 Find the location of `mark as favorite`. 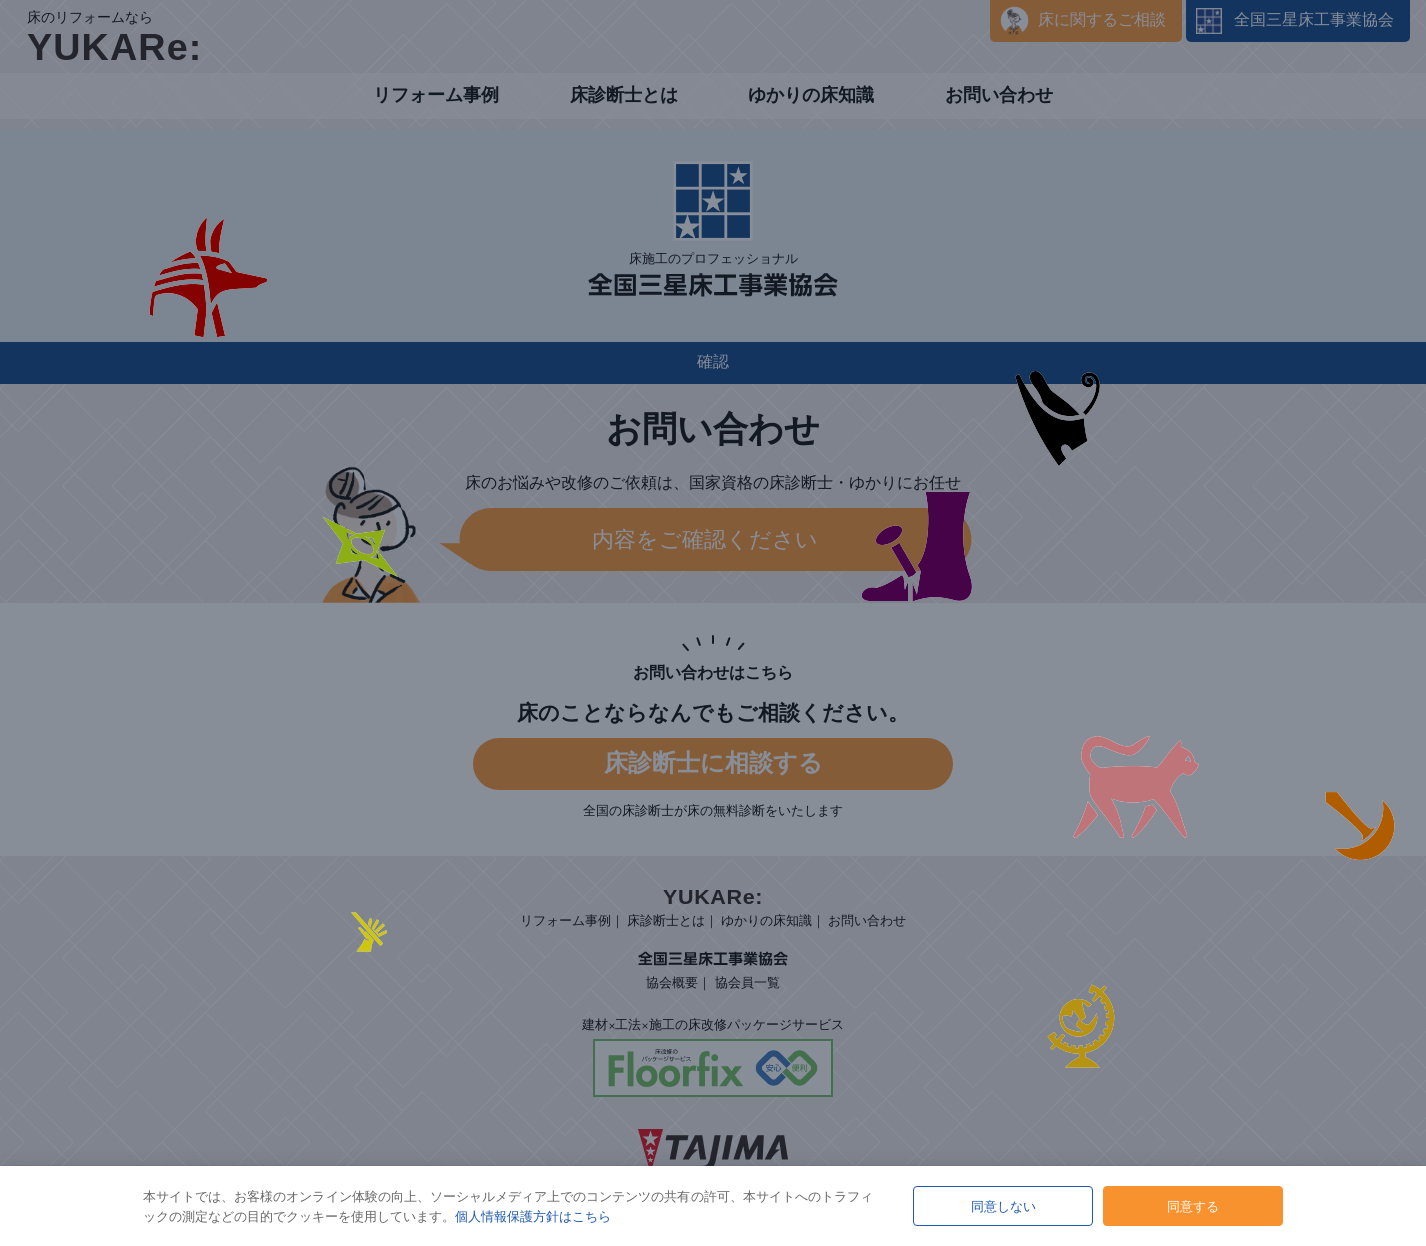

mark as favorite is located at coordinates (360, 546).